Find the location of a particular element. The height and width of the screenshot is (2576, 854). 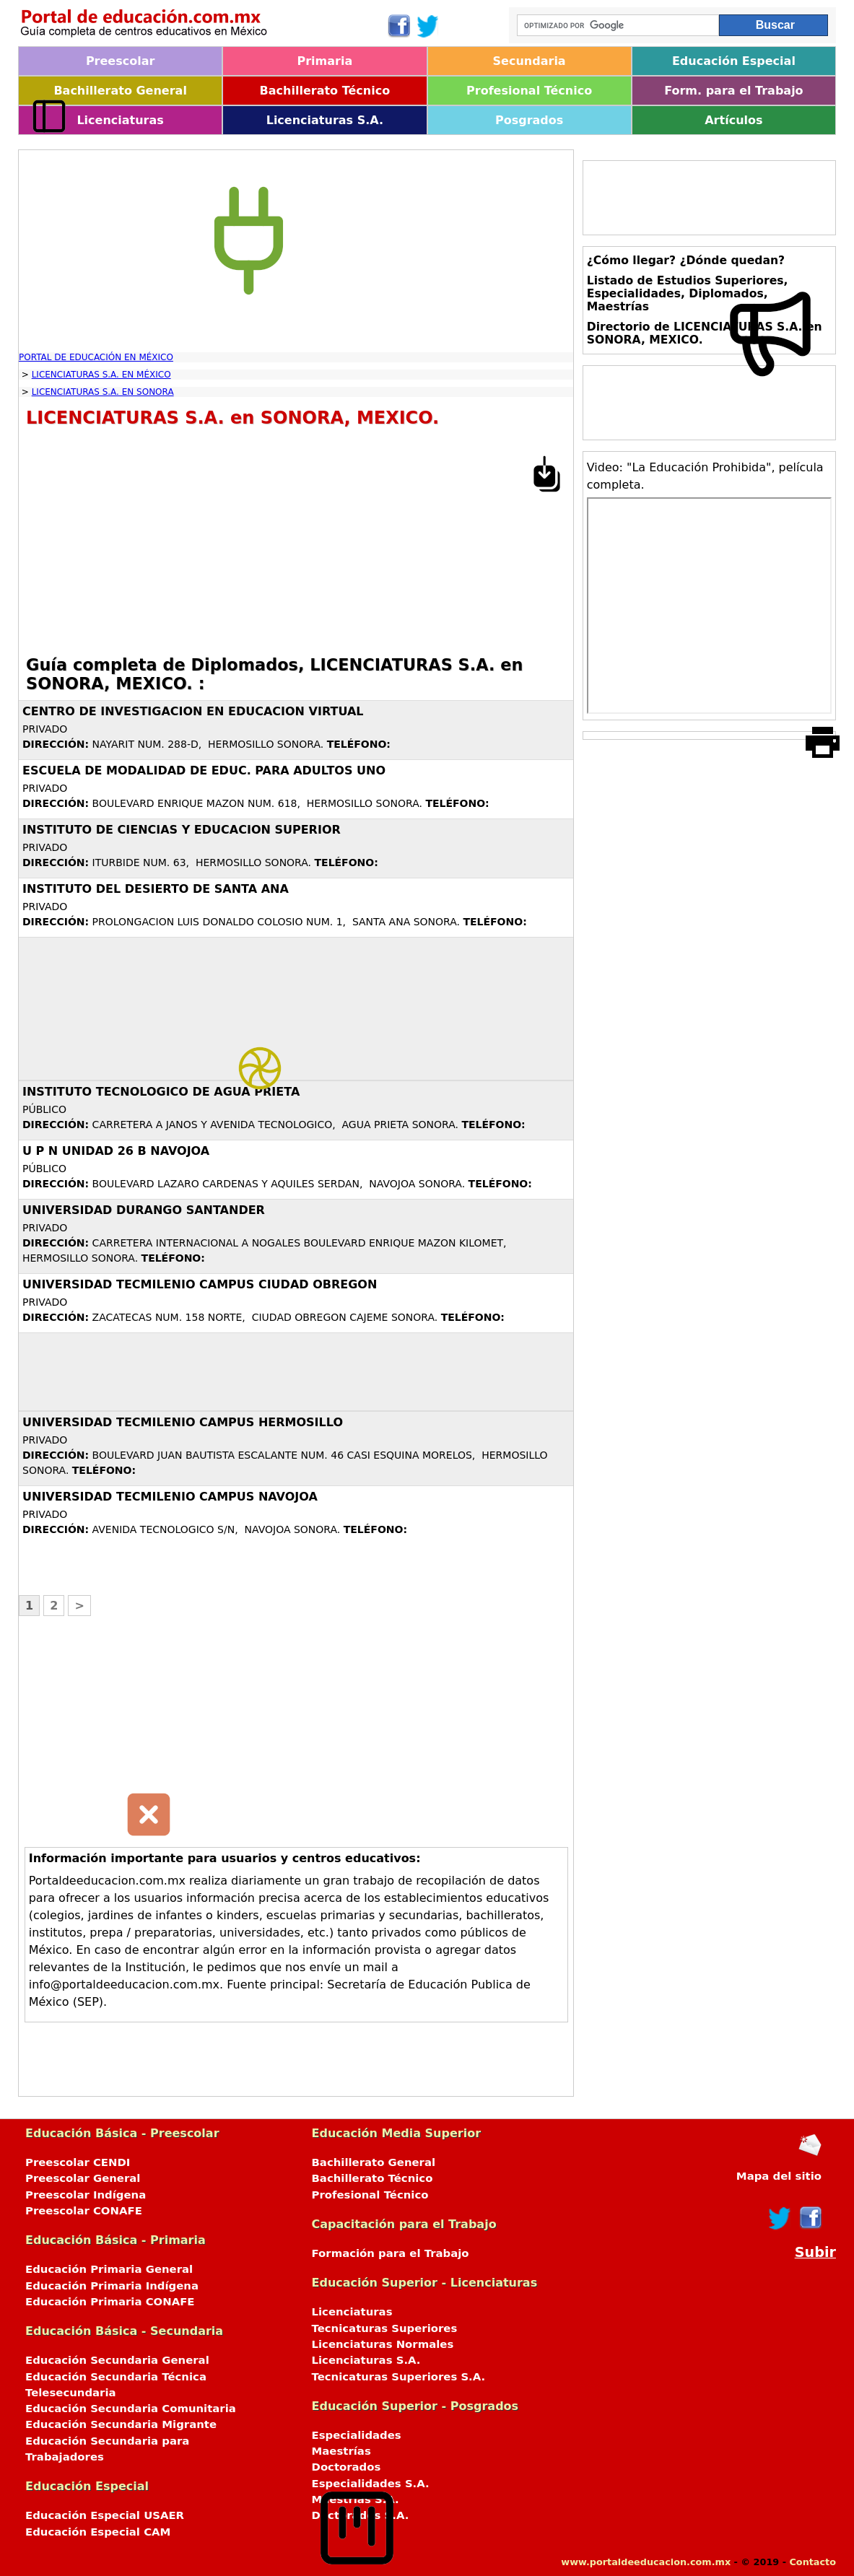

open kanban board view is located at coordinates (357, 2528).